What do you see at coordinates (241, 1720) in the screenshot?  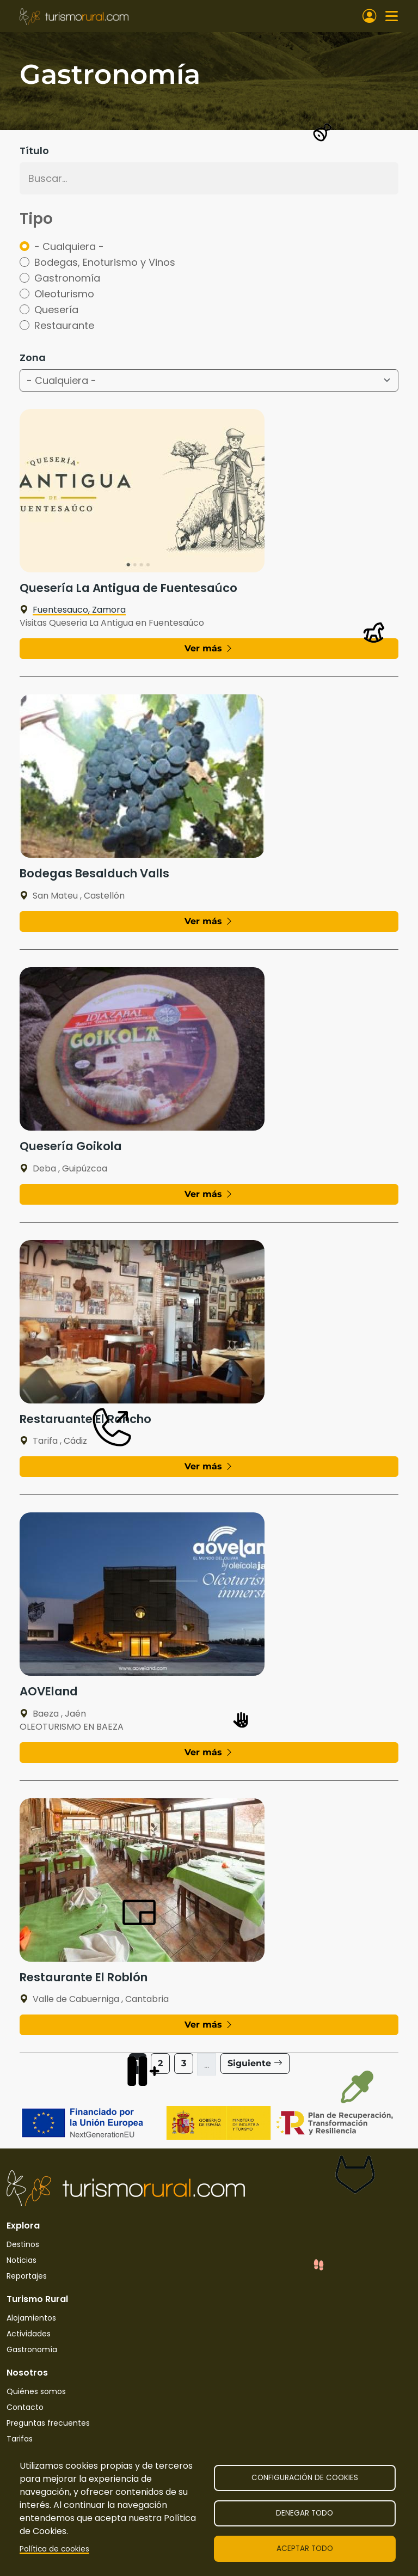 I see `indicates allergy information or warnings` at bounding box center [241, 1720].